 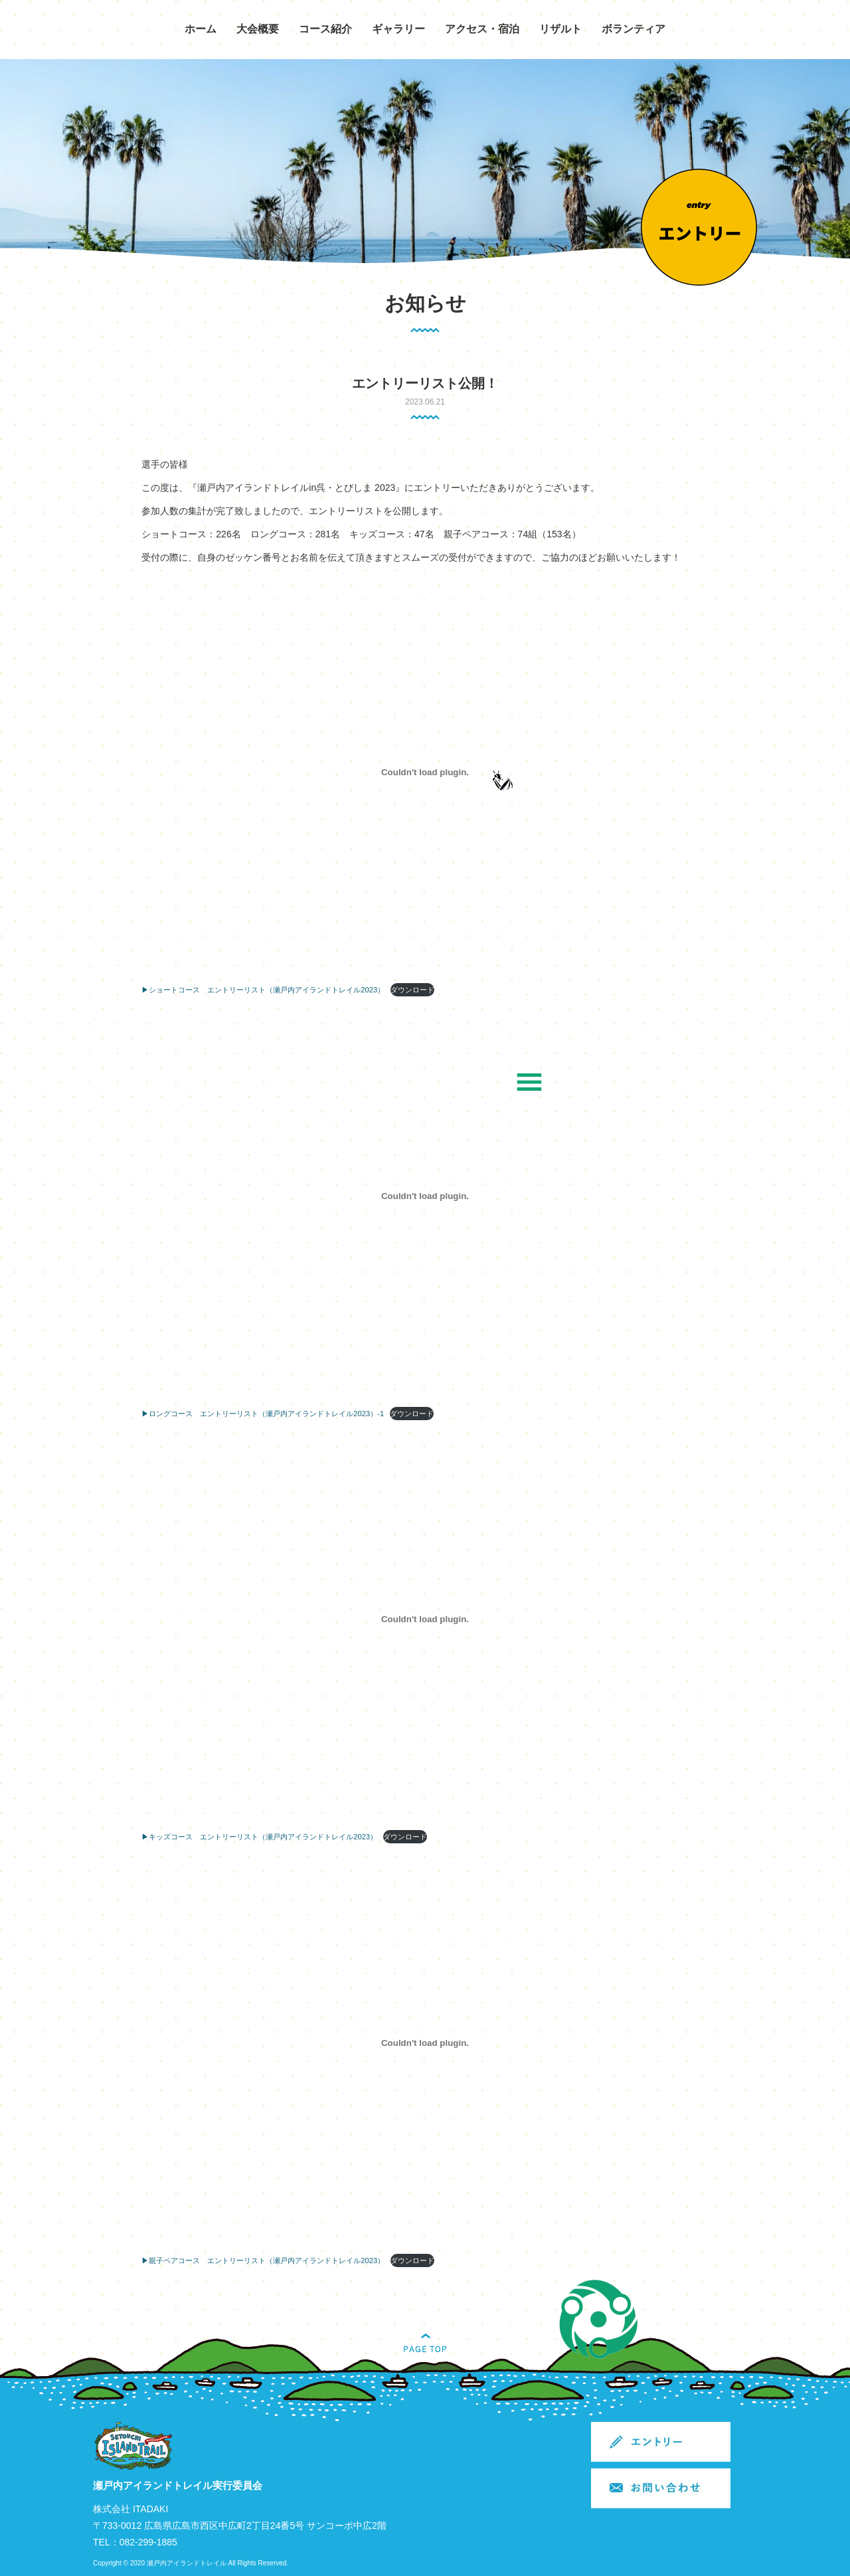 I want to click on decorative symbol representing infinity or interconnection, so click(x=598, y=2319).